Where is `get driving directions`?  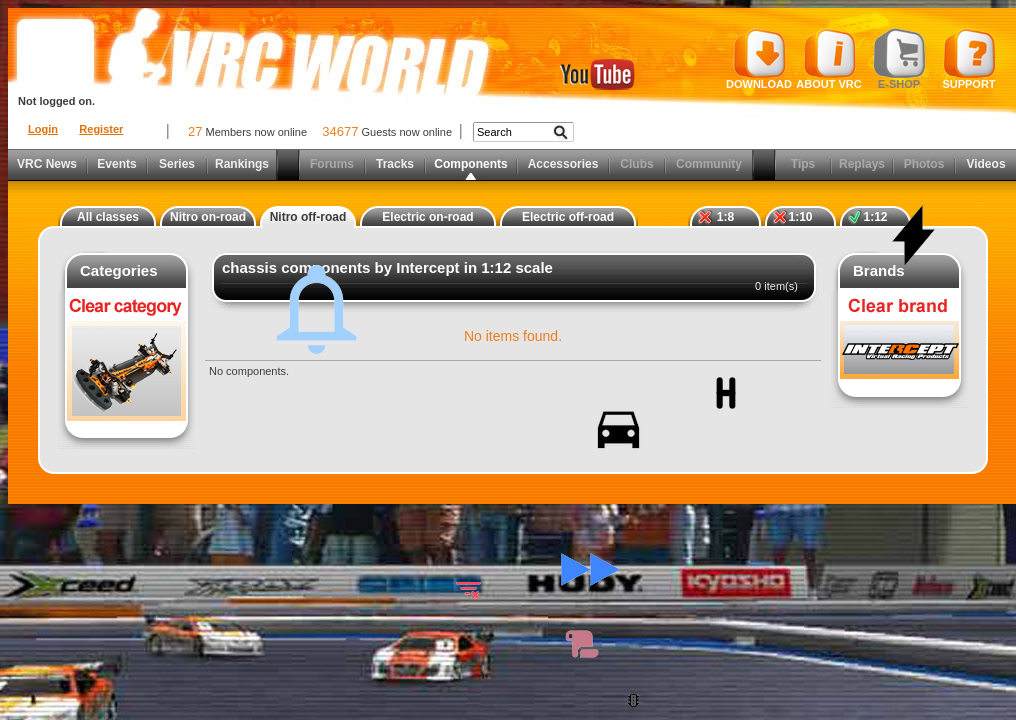 get driving directions is located at coordinates (618, 427).